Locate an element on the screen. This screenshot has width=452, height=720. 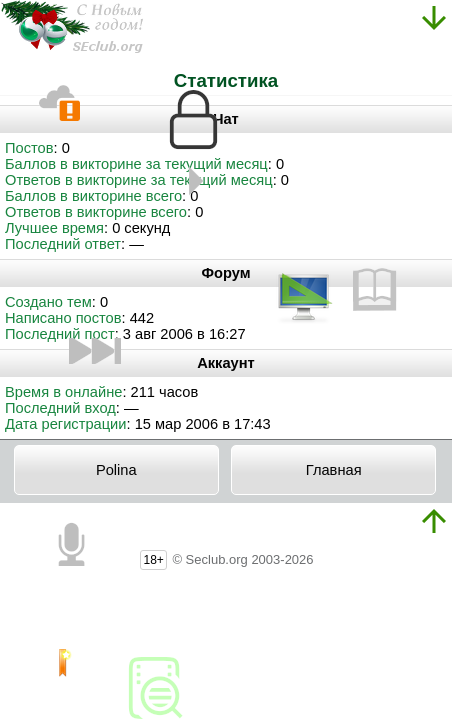
skip to the next track is located at coordinates (95, 351).